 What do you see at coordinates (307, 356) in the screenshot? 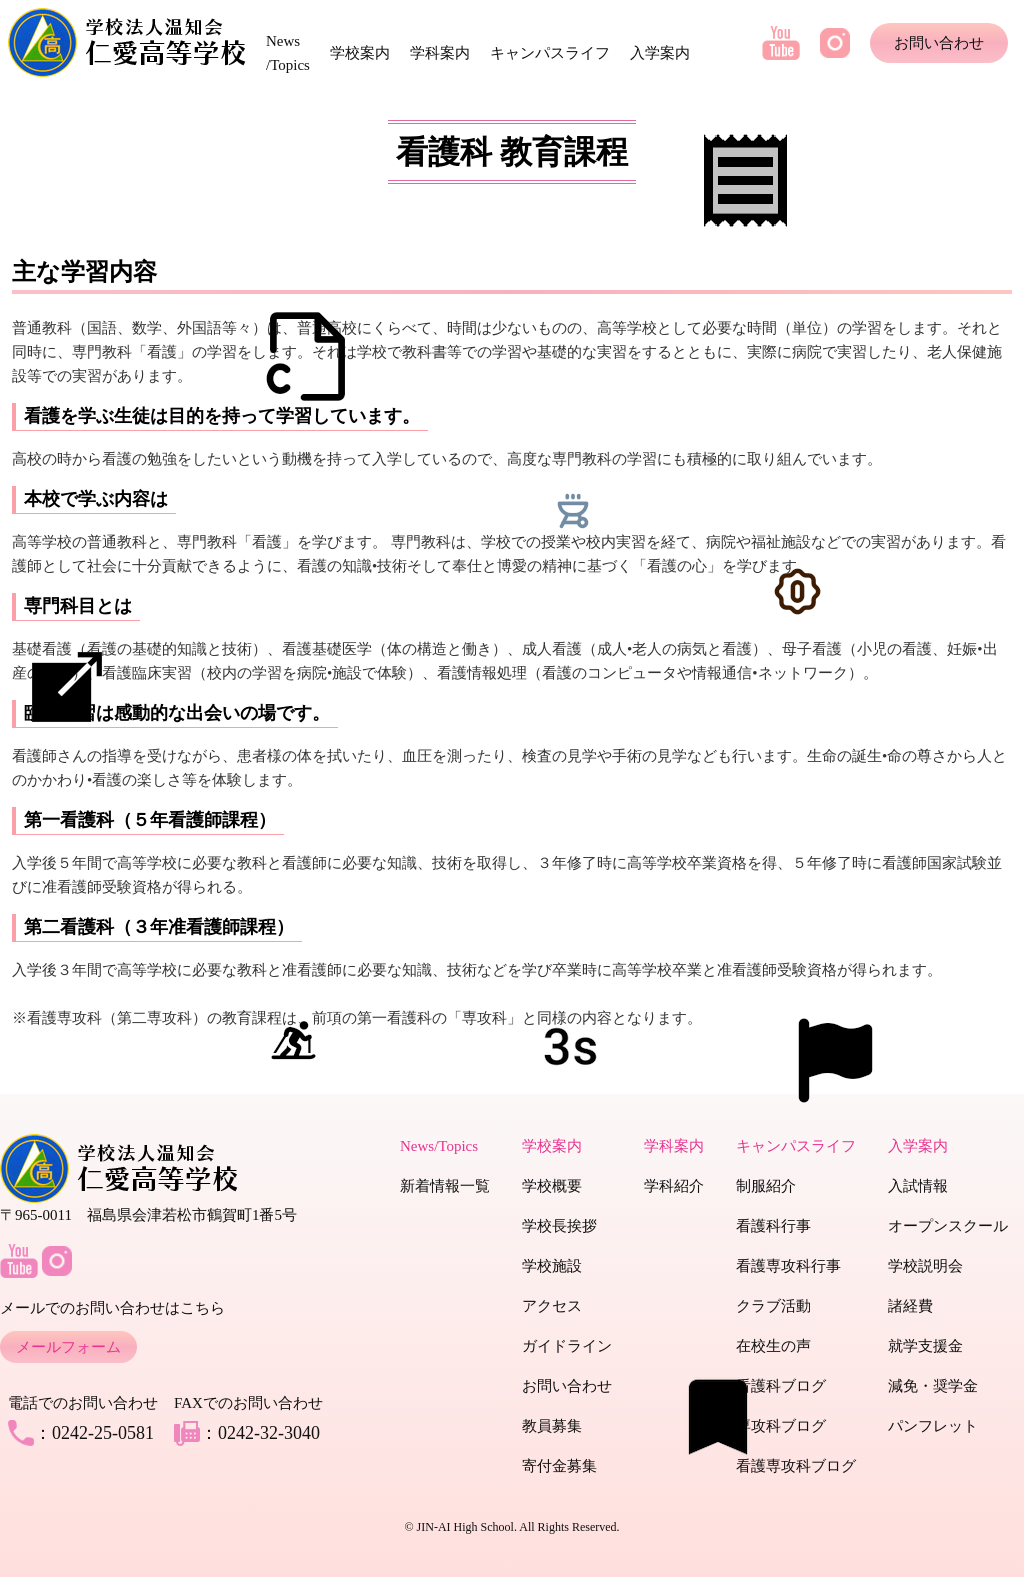
I see `open a C programming language file` at bounding box center [307, 356].